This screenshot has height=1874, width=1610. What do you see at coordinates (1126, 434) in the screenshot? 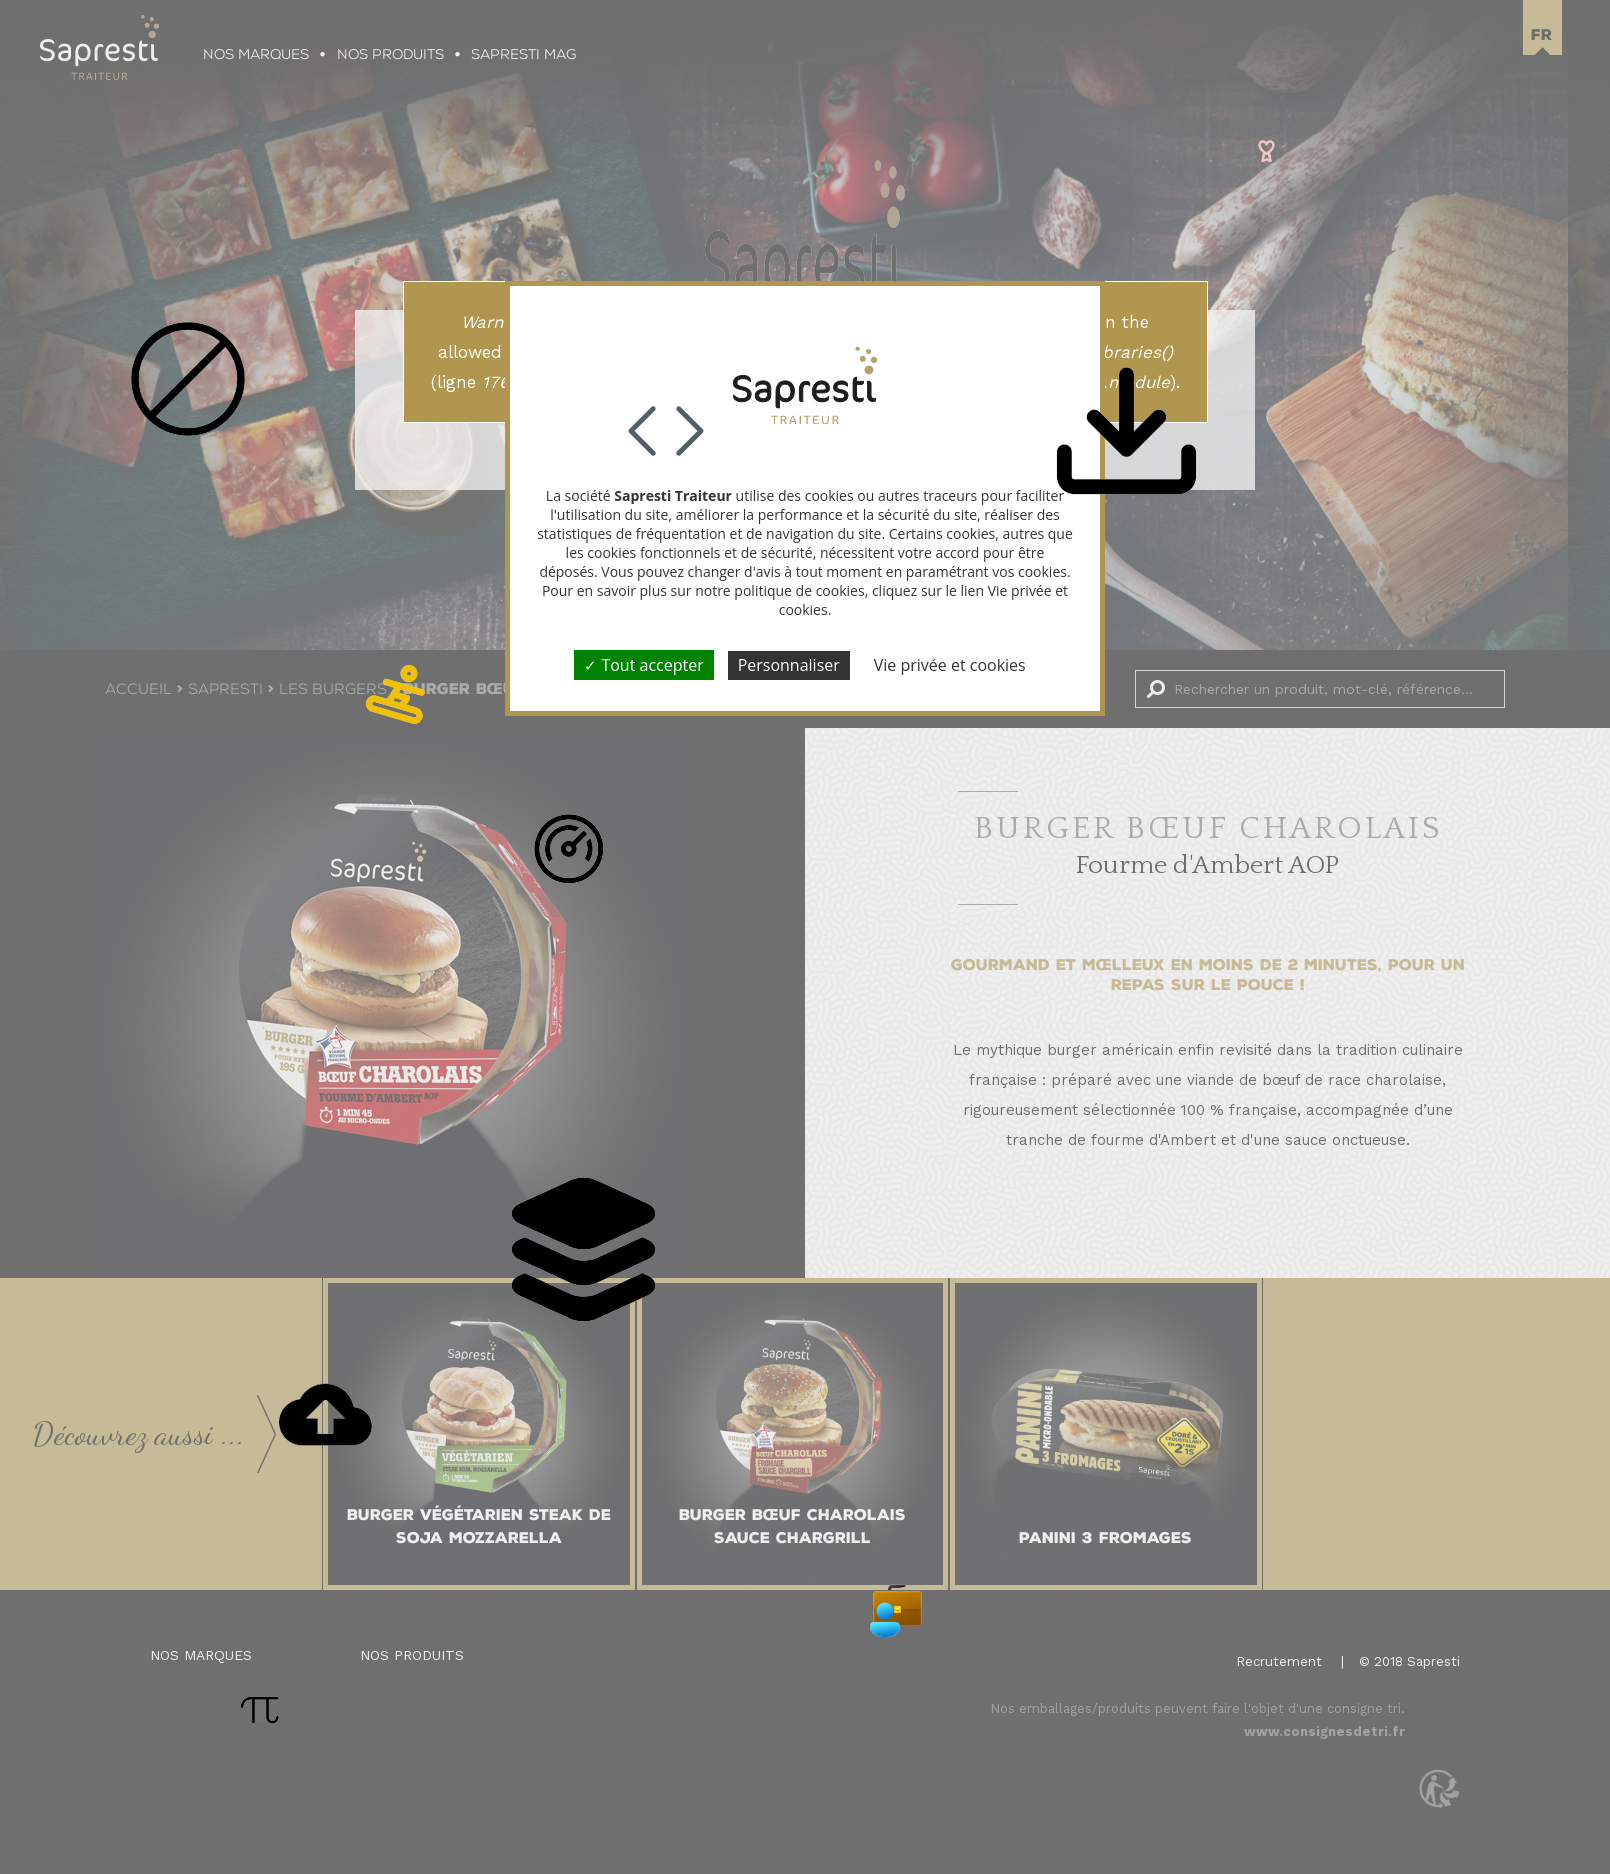
I see `download a file or document` at bounding box center [1126, 434].